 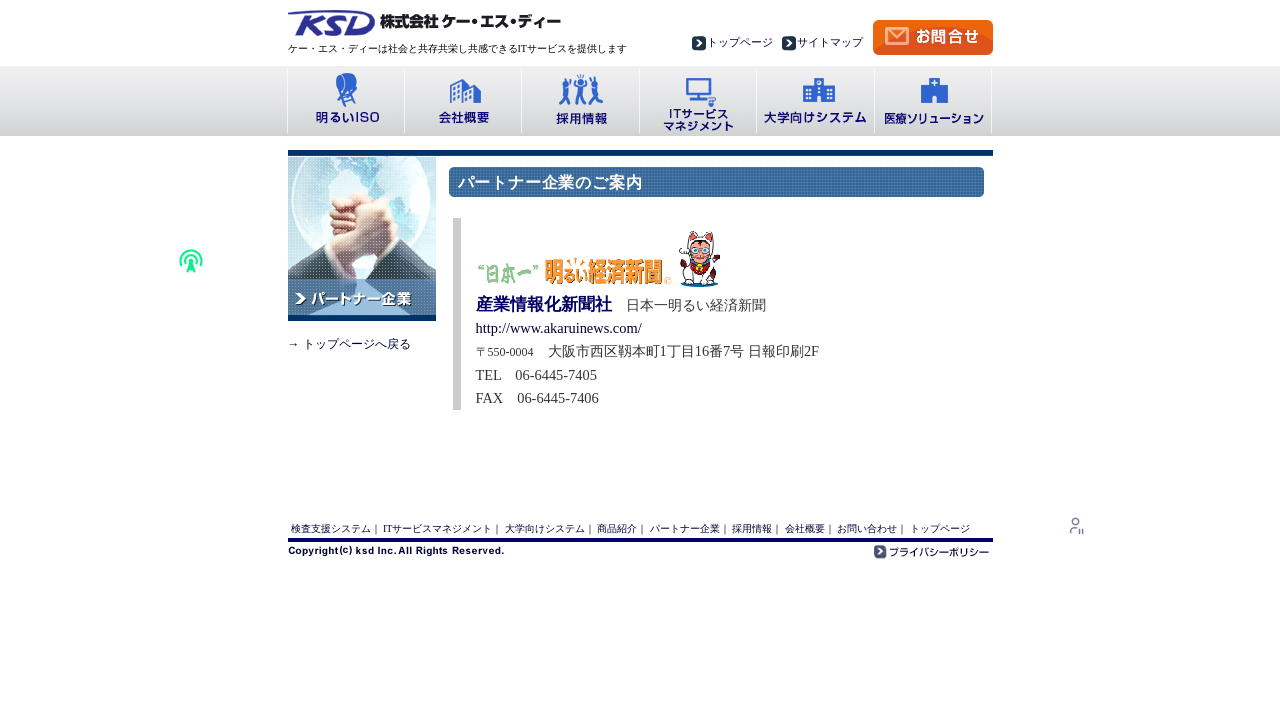 What do you see at coordinates (191, 261) in the screenshot?
I see `access broadcast or radio tower settings` at bounding box center [191, 261].